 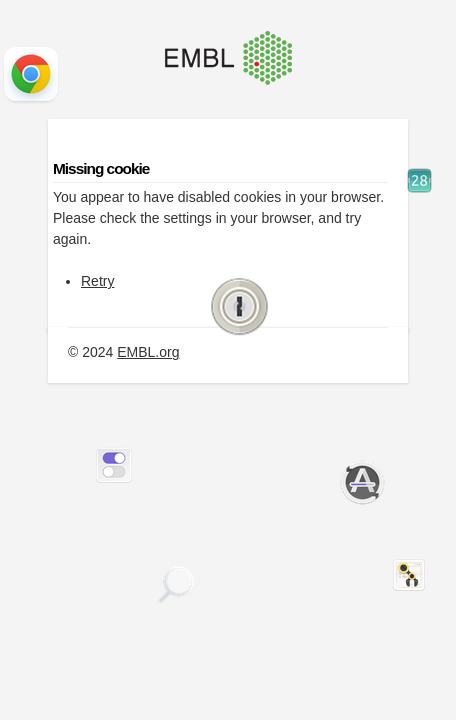 I want to click on open the calendar app, so click(x=419, y=180).